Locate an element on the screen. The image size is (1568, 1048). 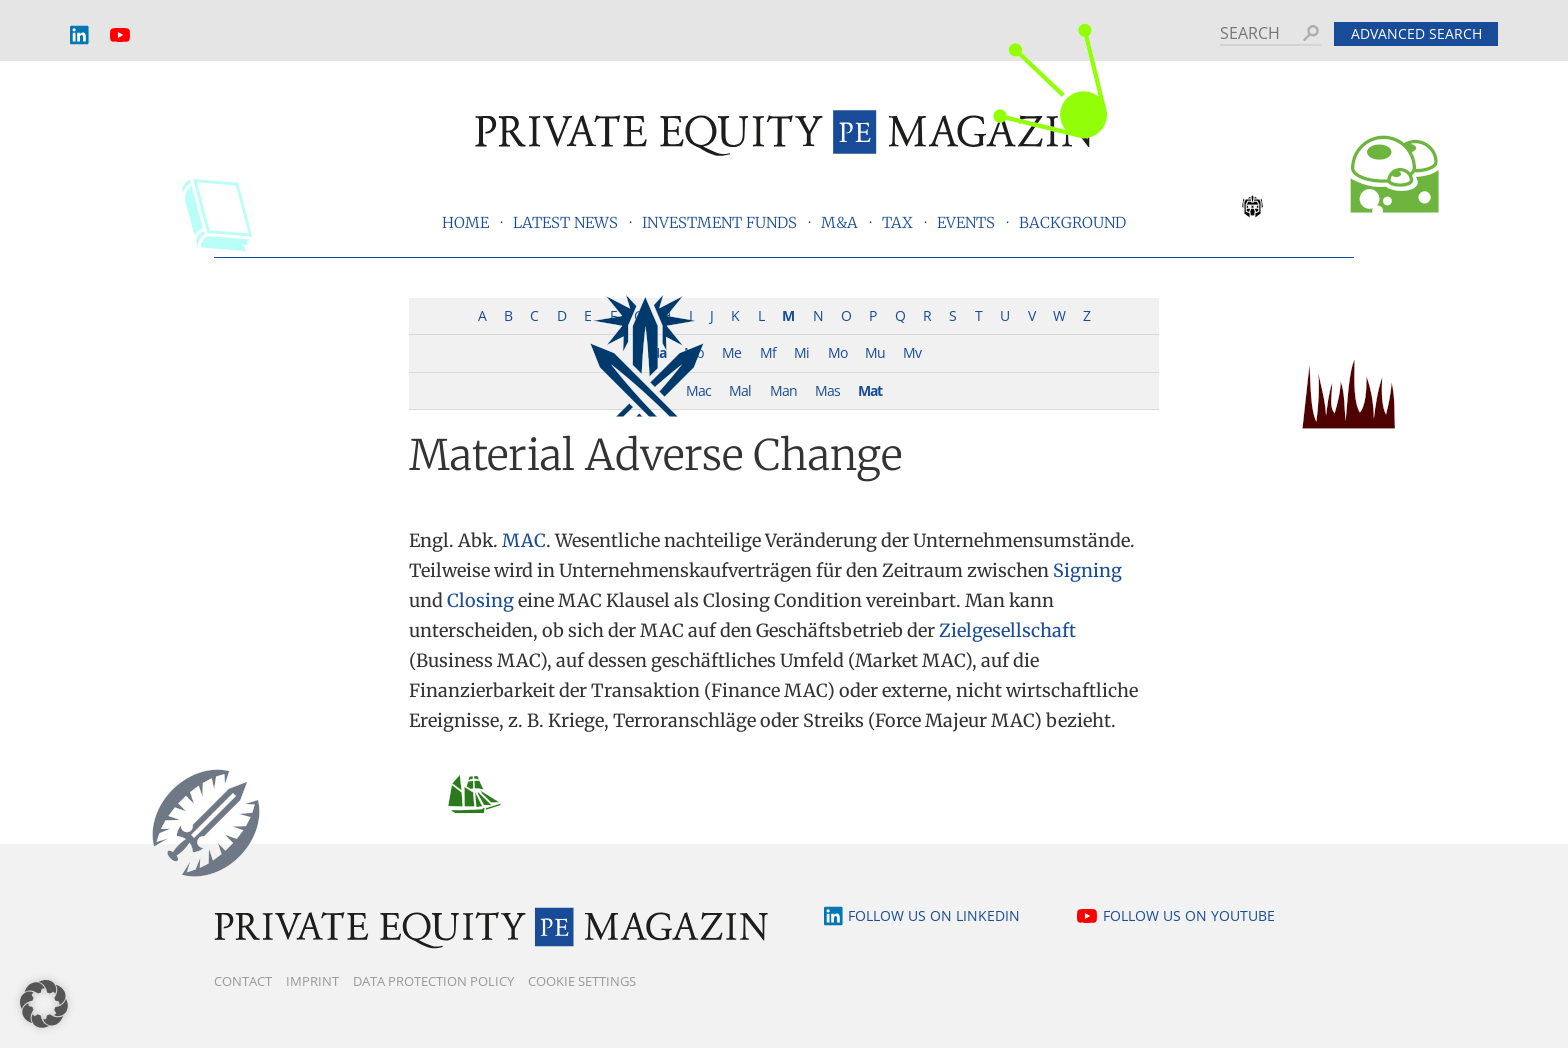
access your library or reading list is located at coordinates (217, 215).